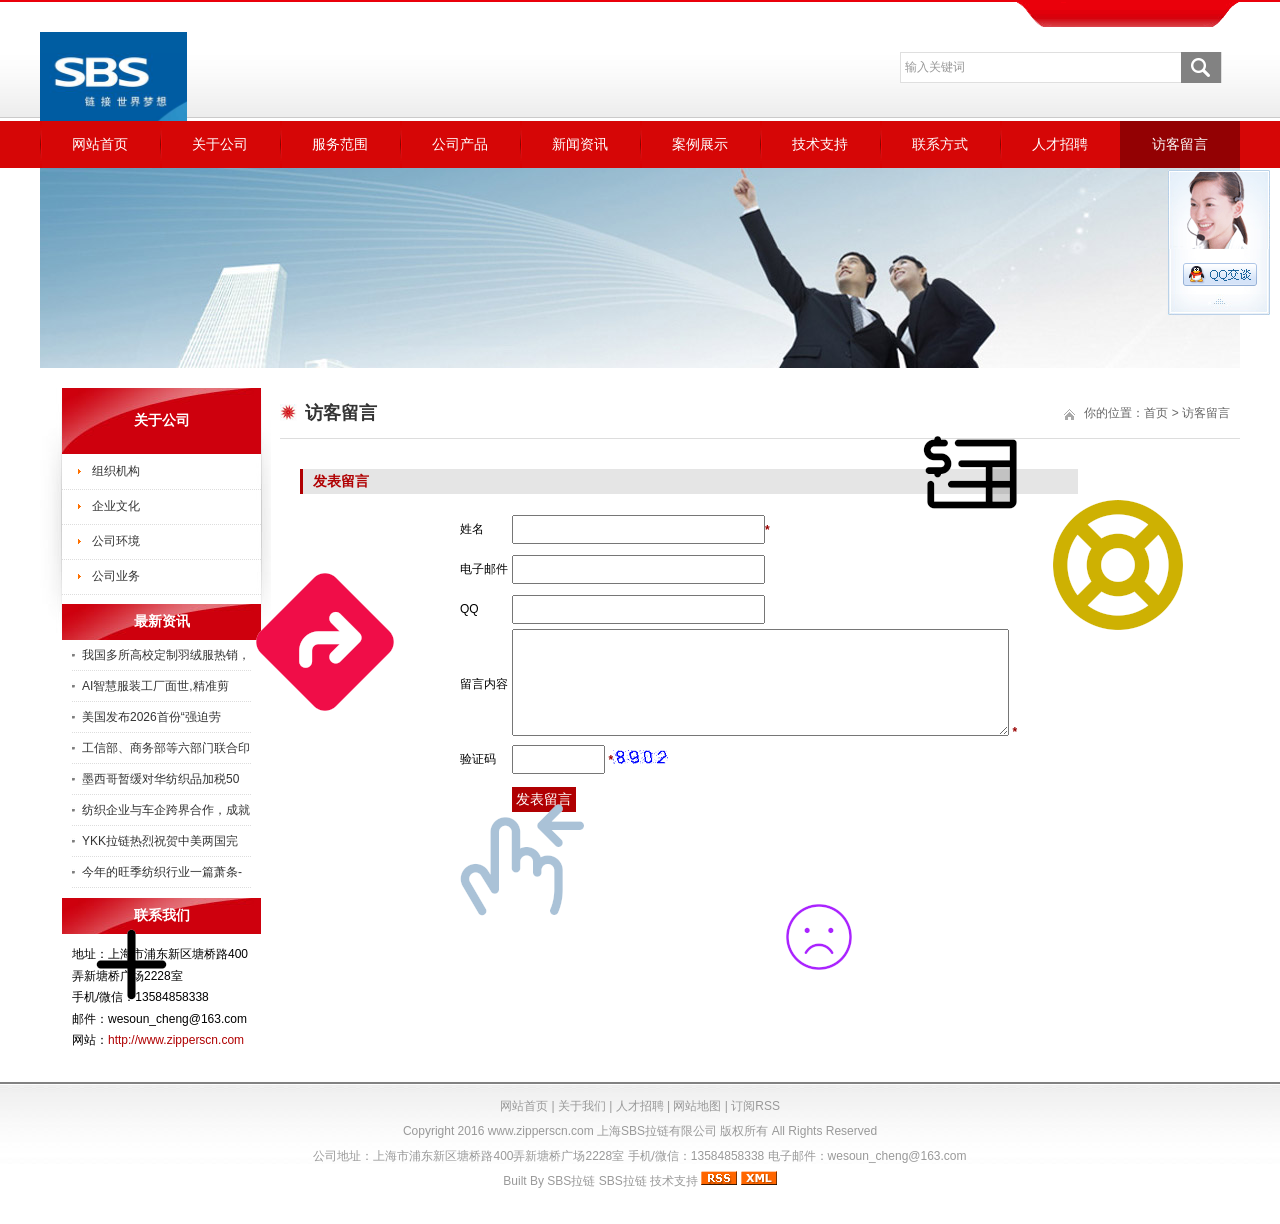 Image resolution: width=1280 pixels, height=1224 pixels. What do you see at coordinates (325, 642) in the screenshot?
I see `turn right navigation instruction` at bounding box center [325, 642].